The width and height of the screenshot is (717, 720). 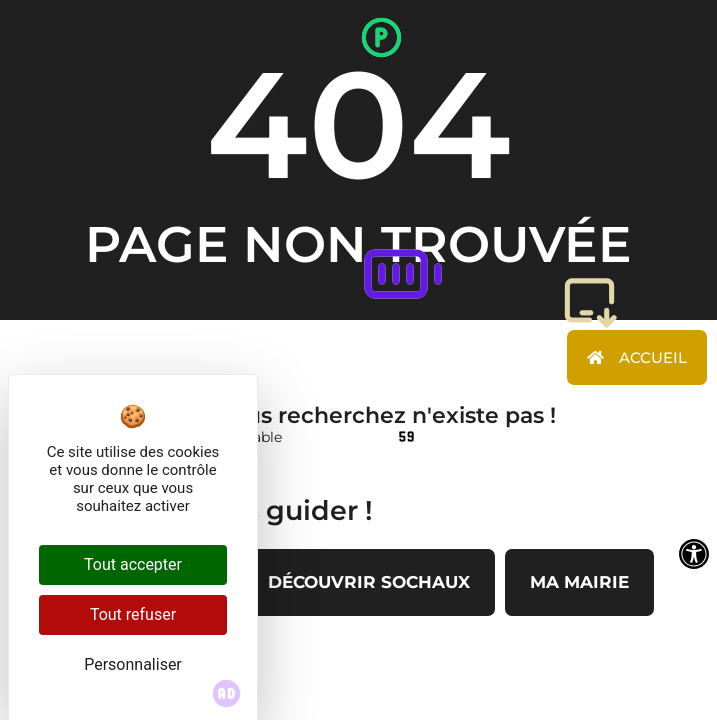 What do you see at coordinates (226, 693) in the screenshot?
I see `indicates sponsored or advertisement content` at bounding box center [226, 693].